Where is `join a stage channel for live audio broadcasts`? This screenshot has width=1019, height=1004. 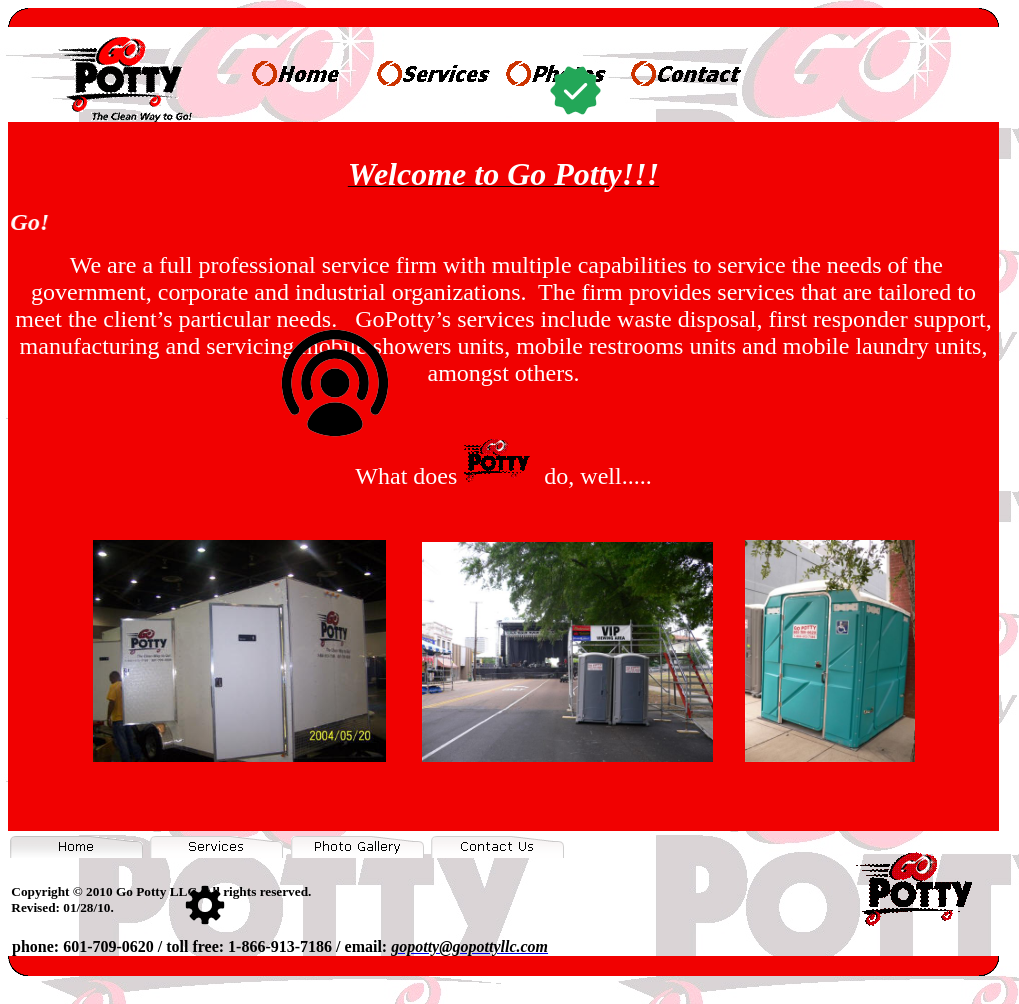 join a stage channel for live audio broadcasts is located at coordinates (335, 383).